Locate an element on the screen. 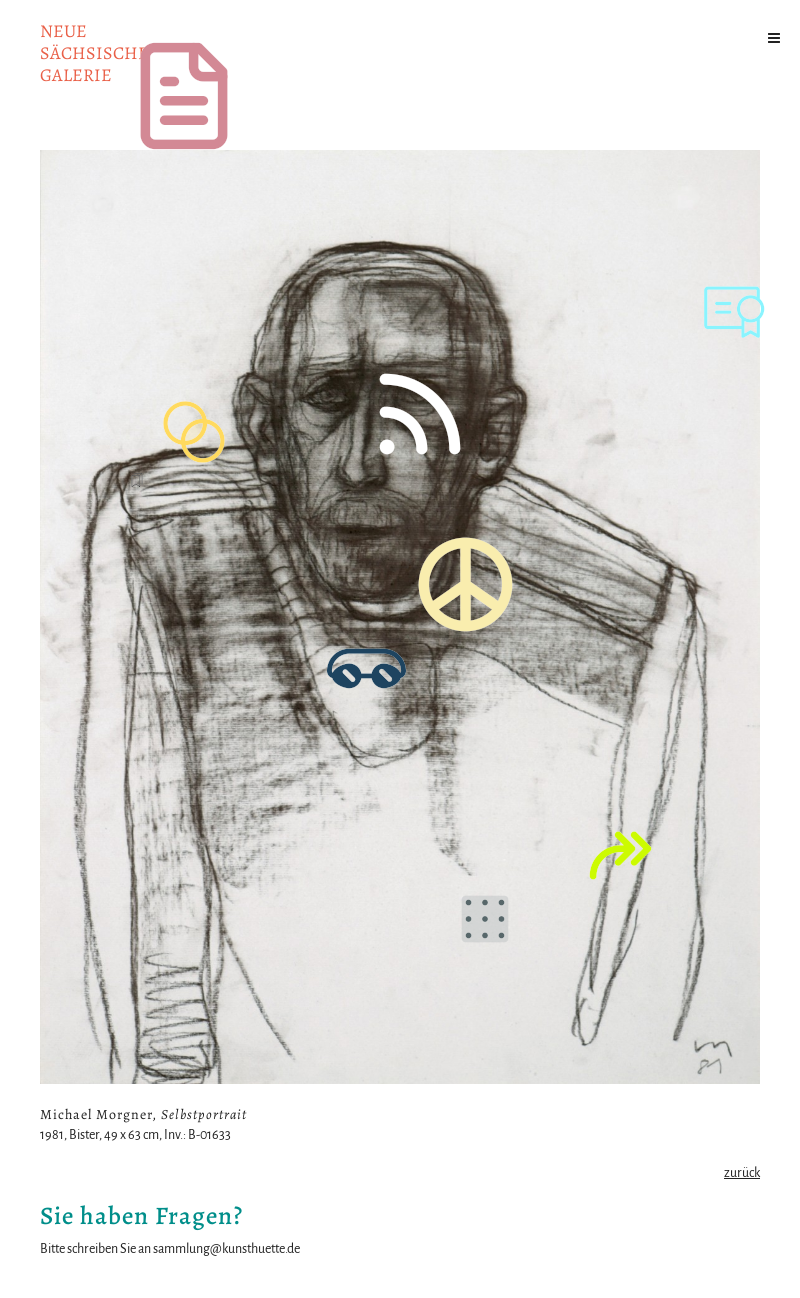  peace or anti-war symbol indicator is located at coordinates (465, 584).